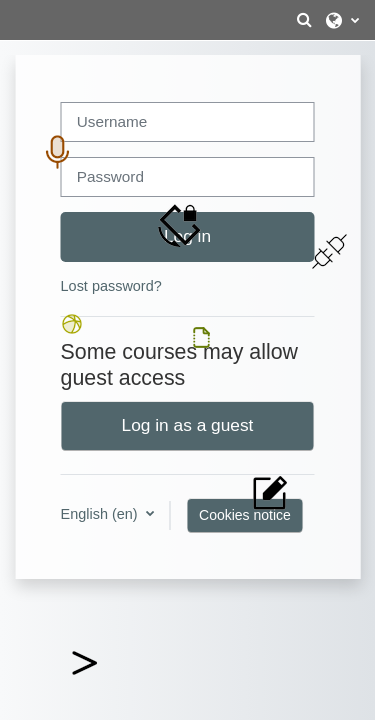  What do you see at coordinates (83, 663) in the screenshot?
I see `navigate to the next item or page` at bounding box center [83, 663].